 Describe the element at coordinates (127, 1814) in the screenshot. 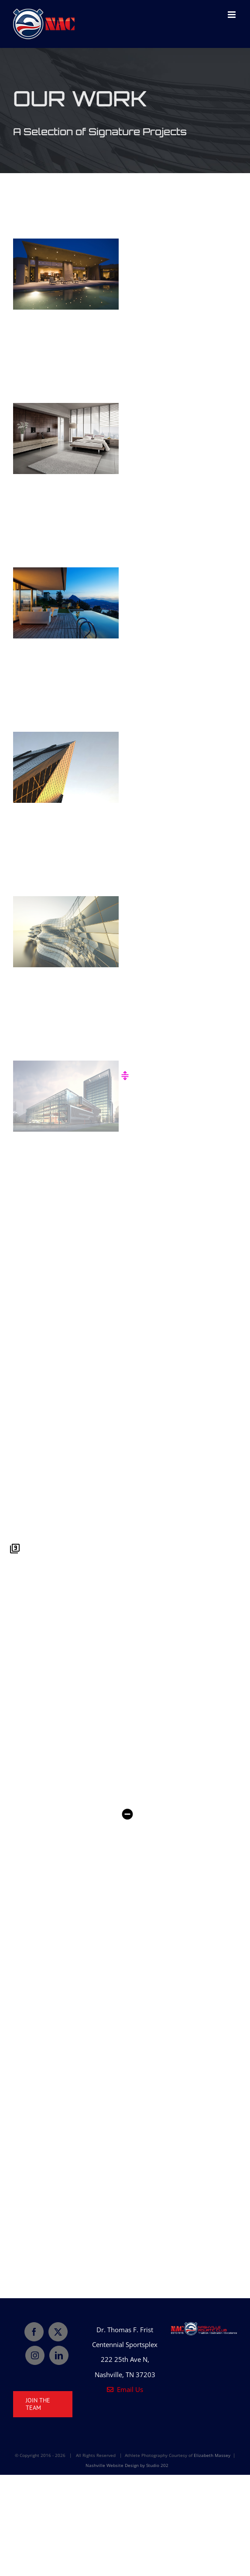

I see `do not disturb mode is enabled` at that location.